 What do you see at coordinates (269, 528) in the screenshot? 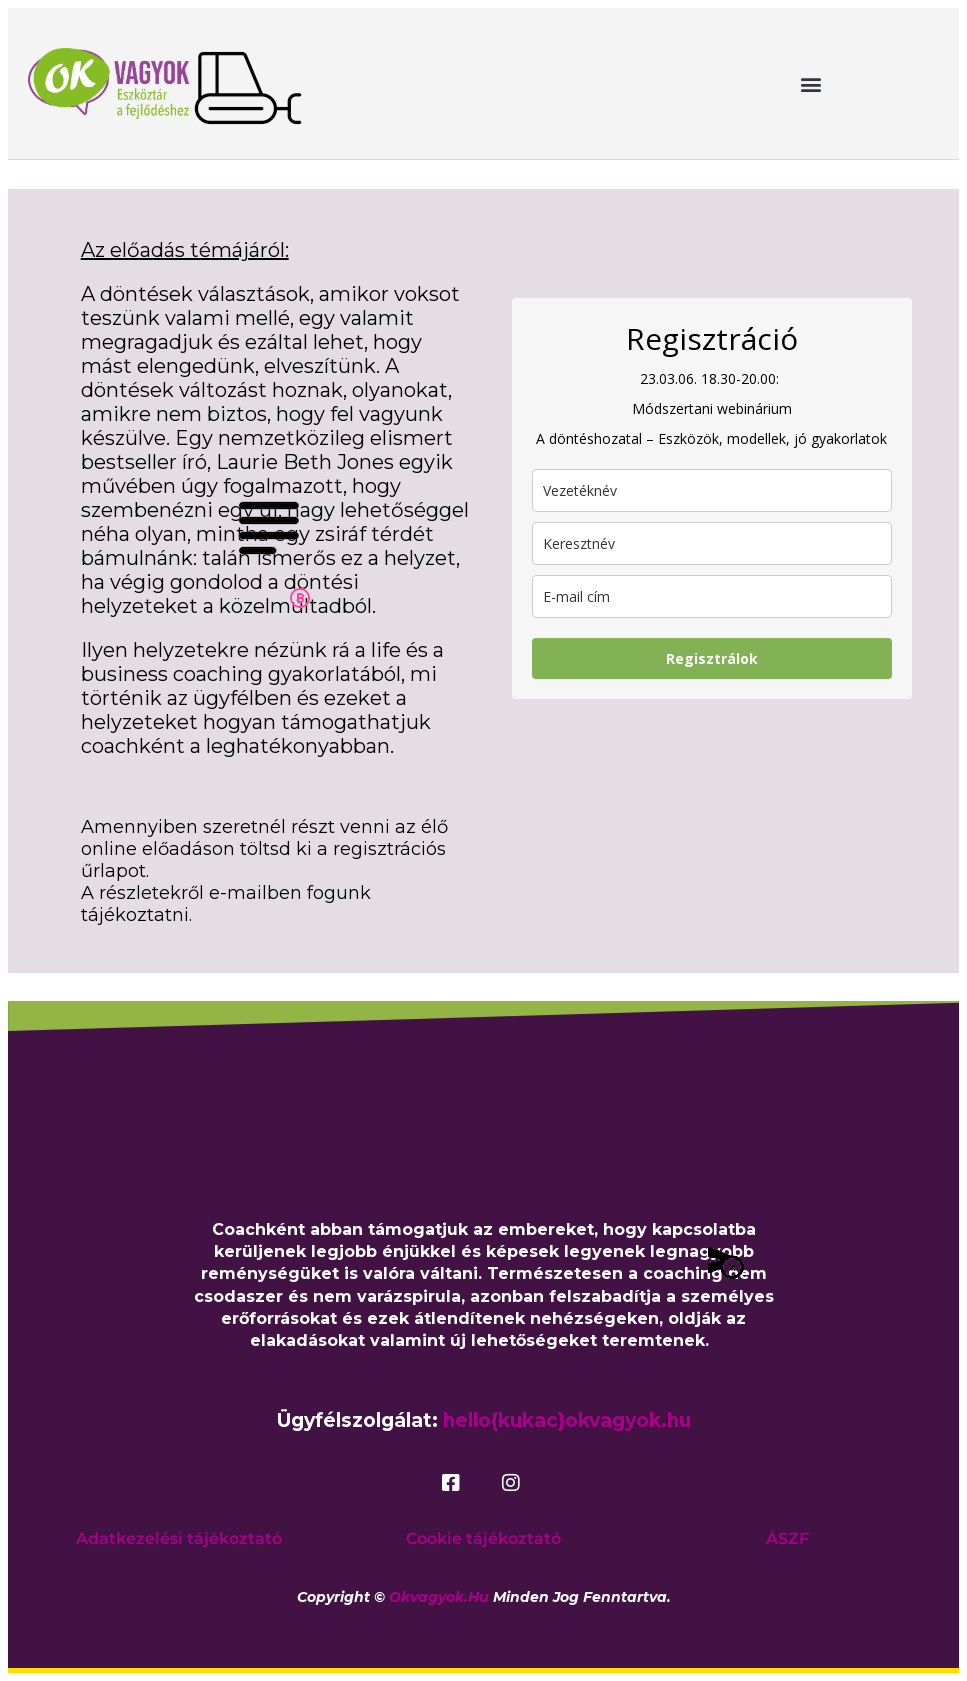
I see `view document subject or content summary` at bounding box center [269, 528].